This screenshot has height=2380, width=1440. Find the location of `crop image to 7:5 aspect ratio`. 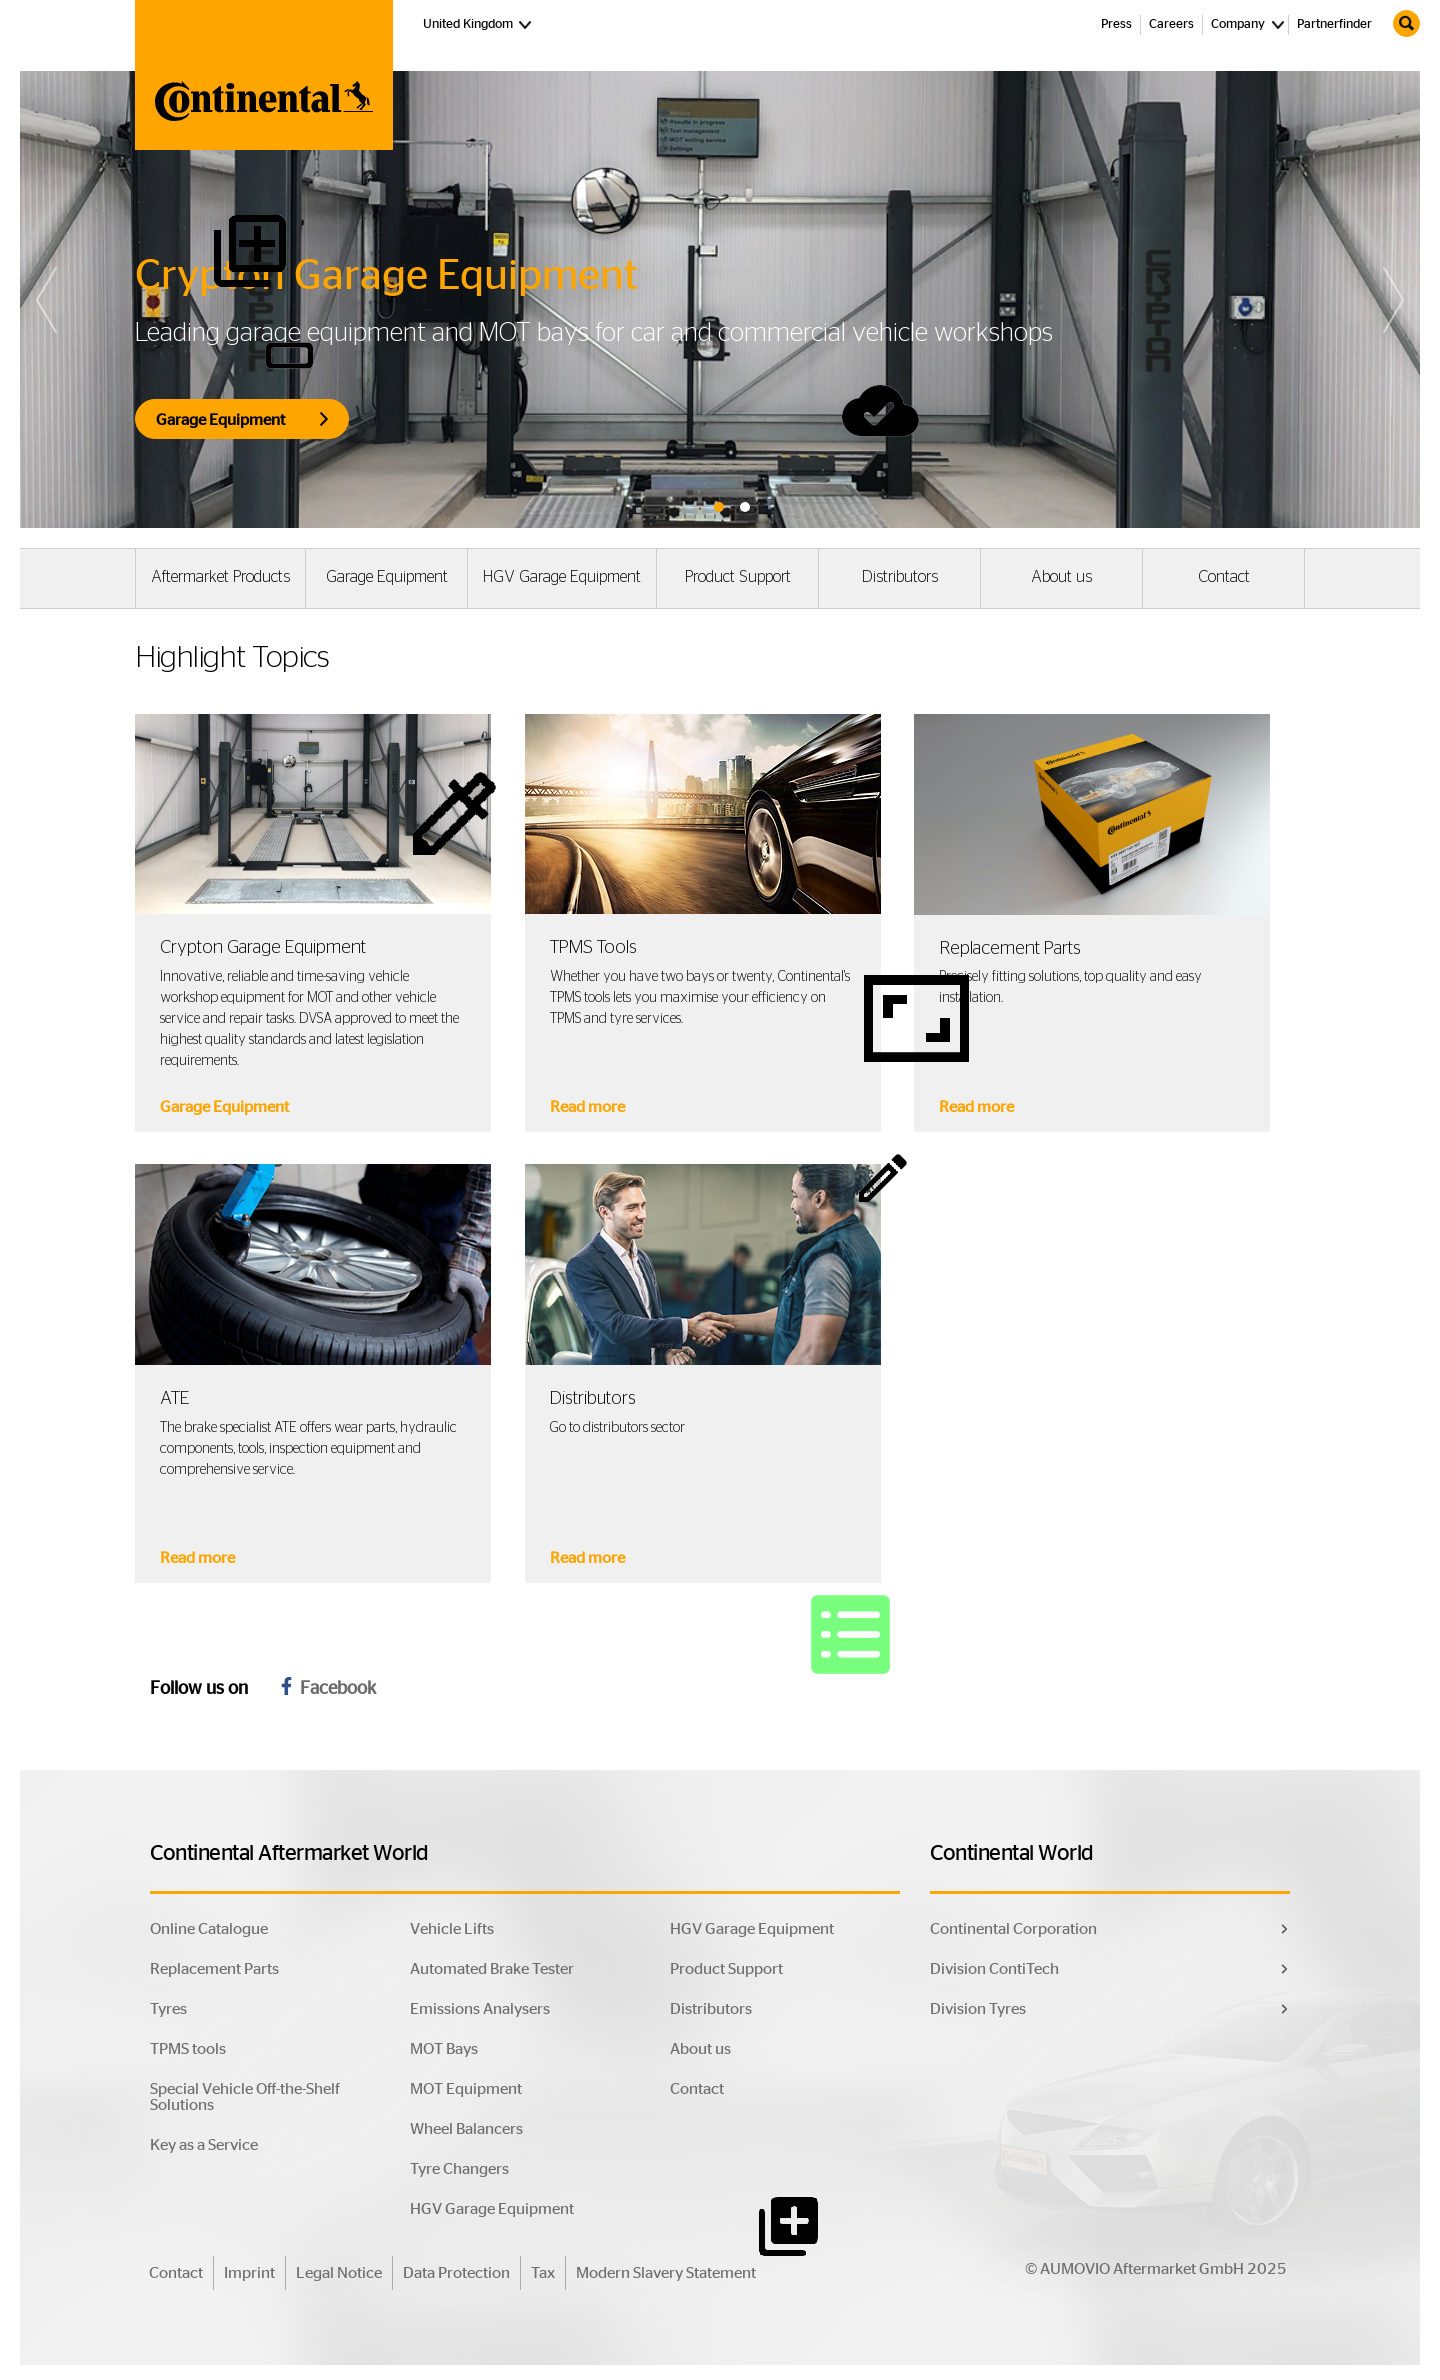

crop image to 7:5 aspect ratio is located at coordinates (289, 355).